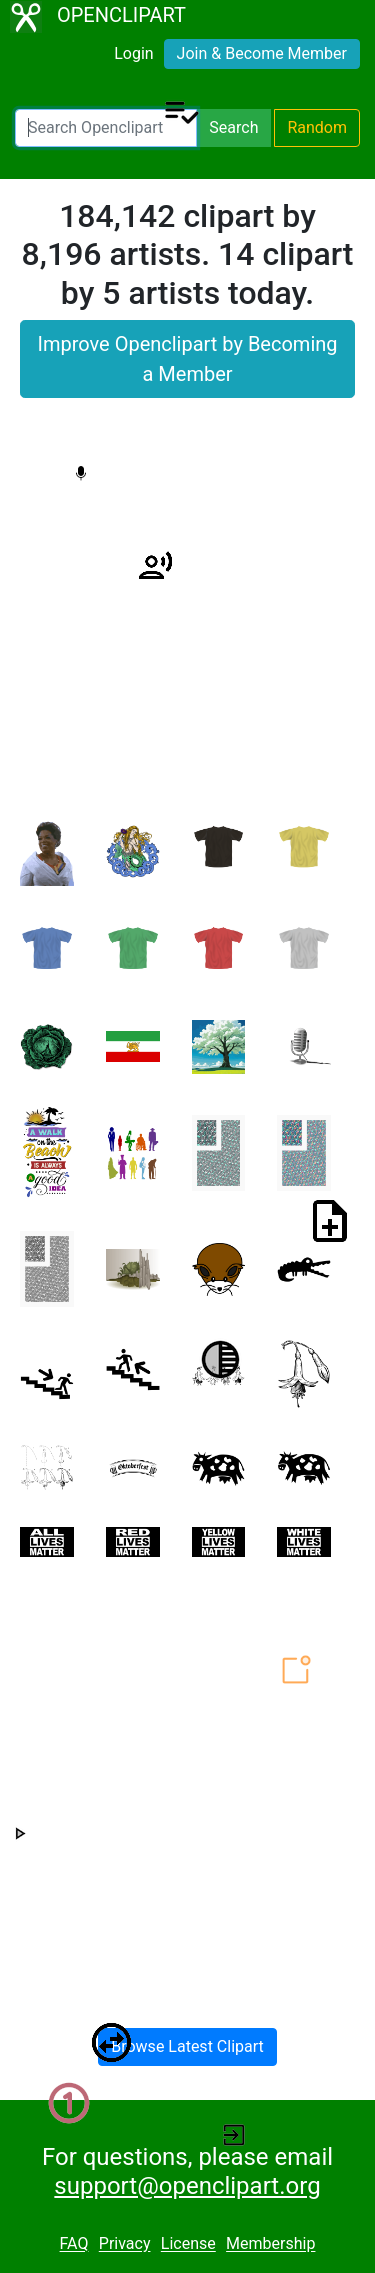 Image resolution: width=375 pixels, height=2273 pixels. What do you see at coordinates (69, 2103) in the screenshot?
I see `indicates the first step in a sequence or process` at bounding box center [69, 2103].